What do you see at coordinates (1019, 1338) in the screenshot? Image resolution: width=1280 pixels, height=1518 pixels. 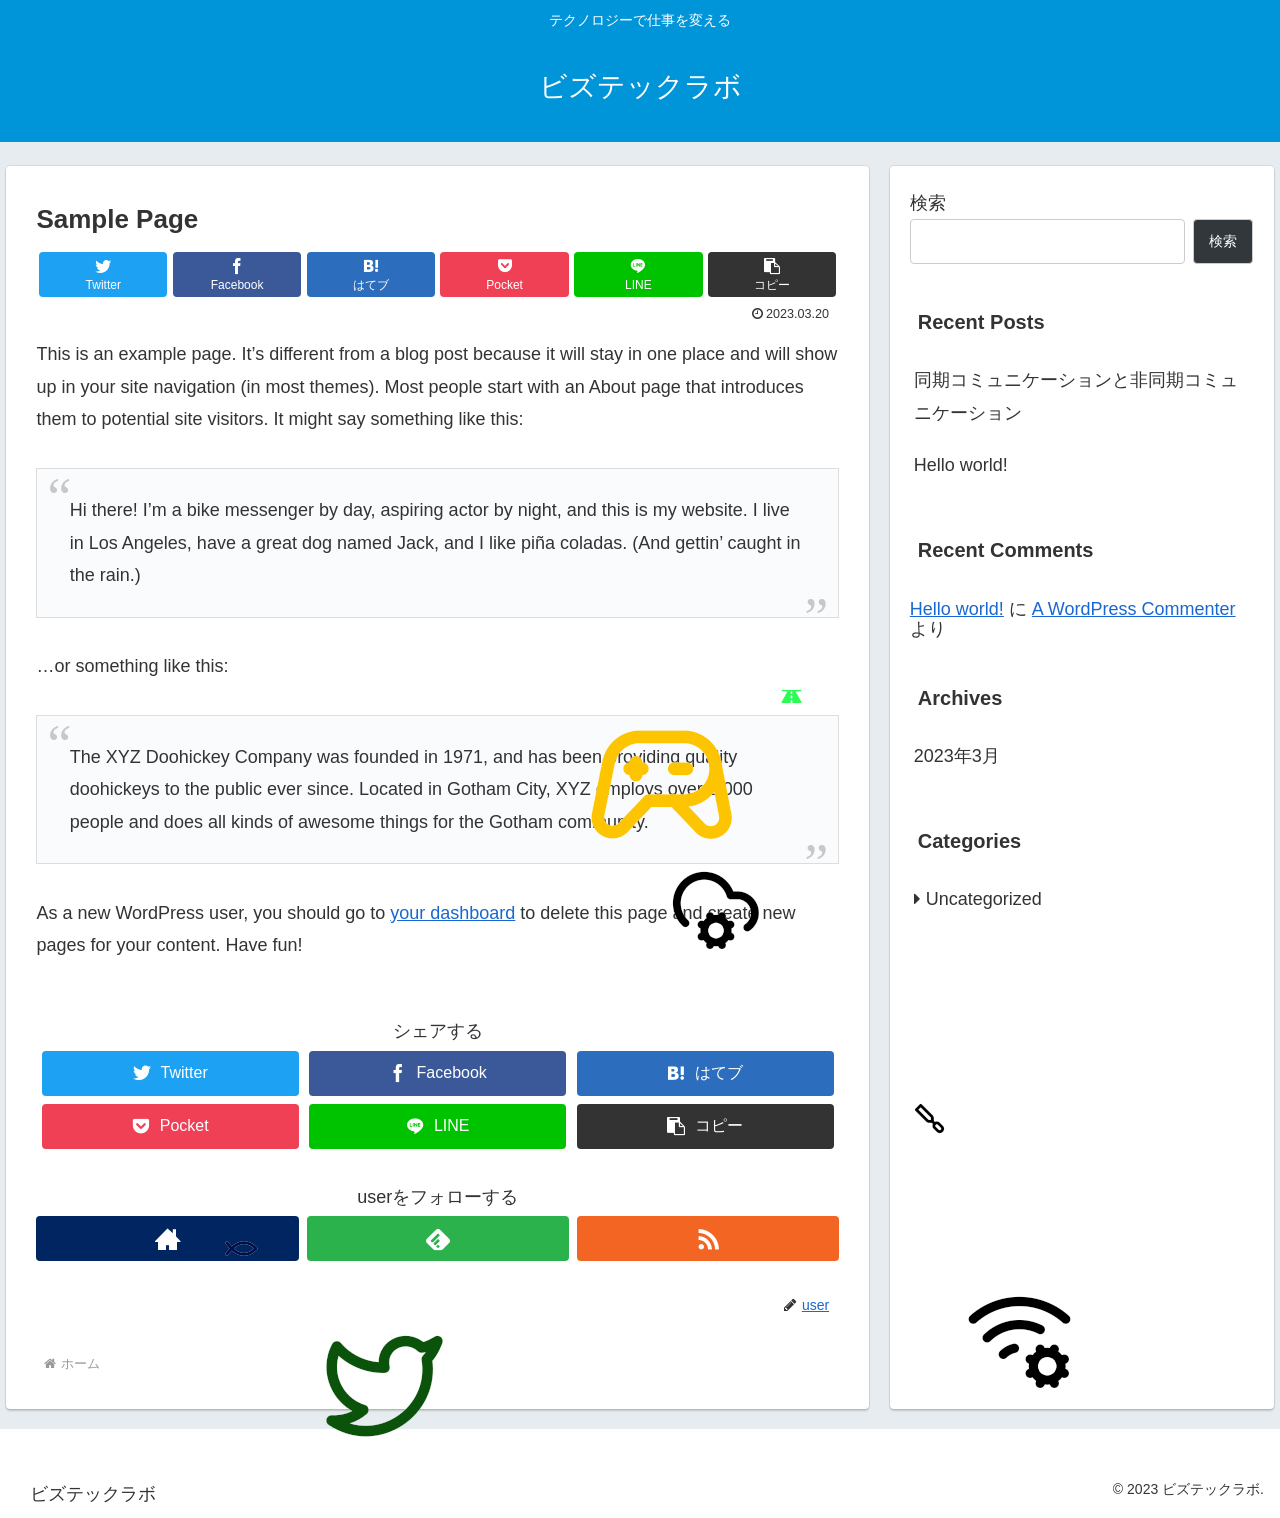 I see `access wifi settings` at bounding box center [1019, 1338].